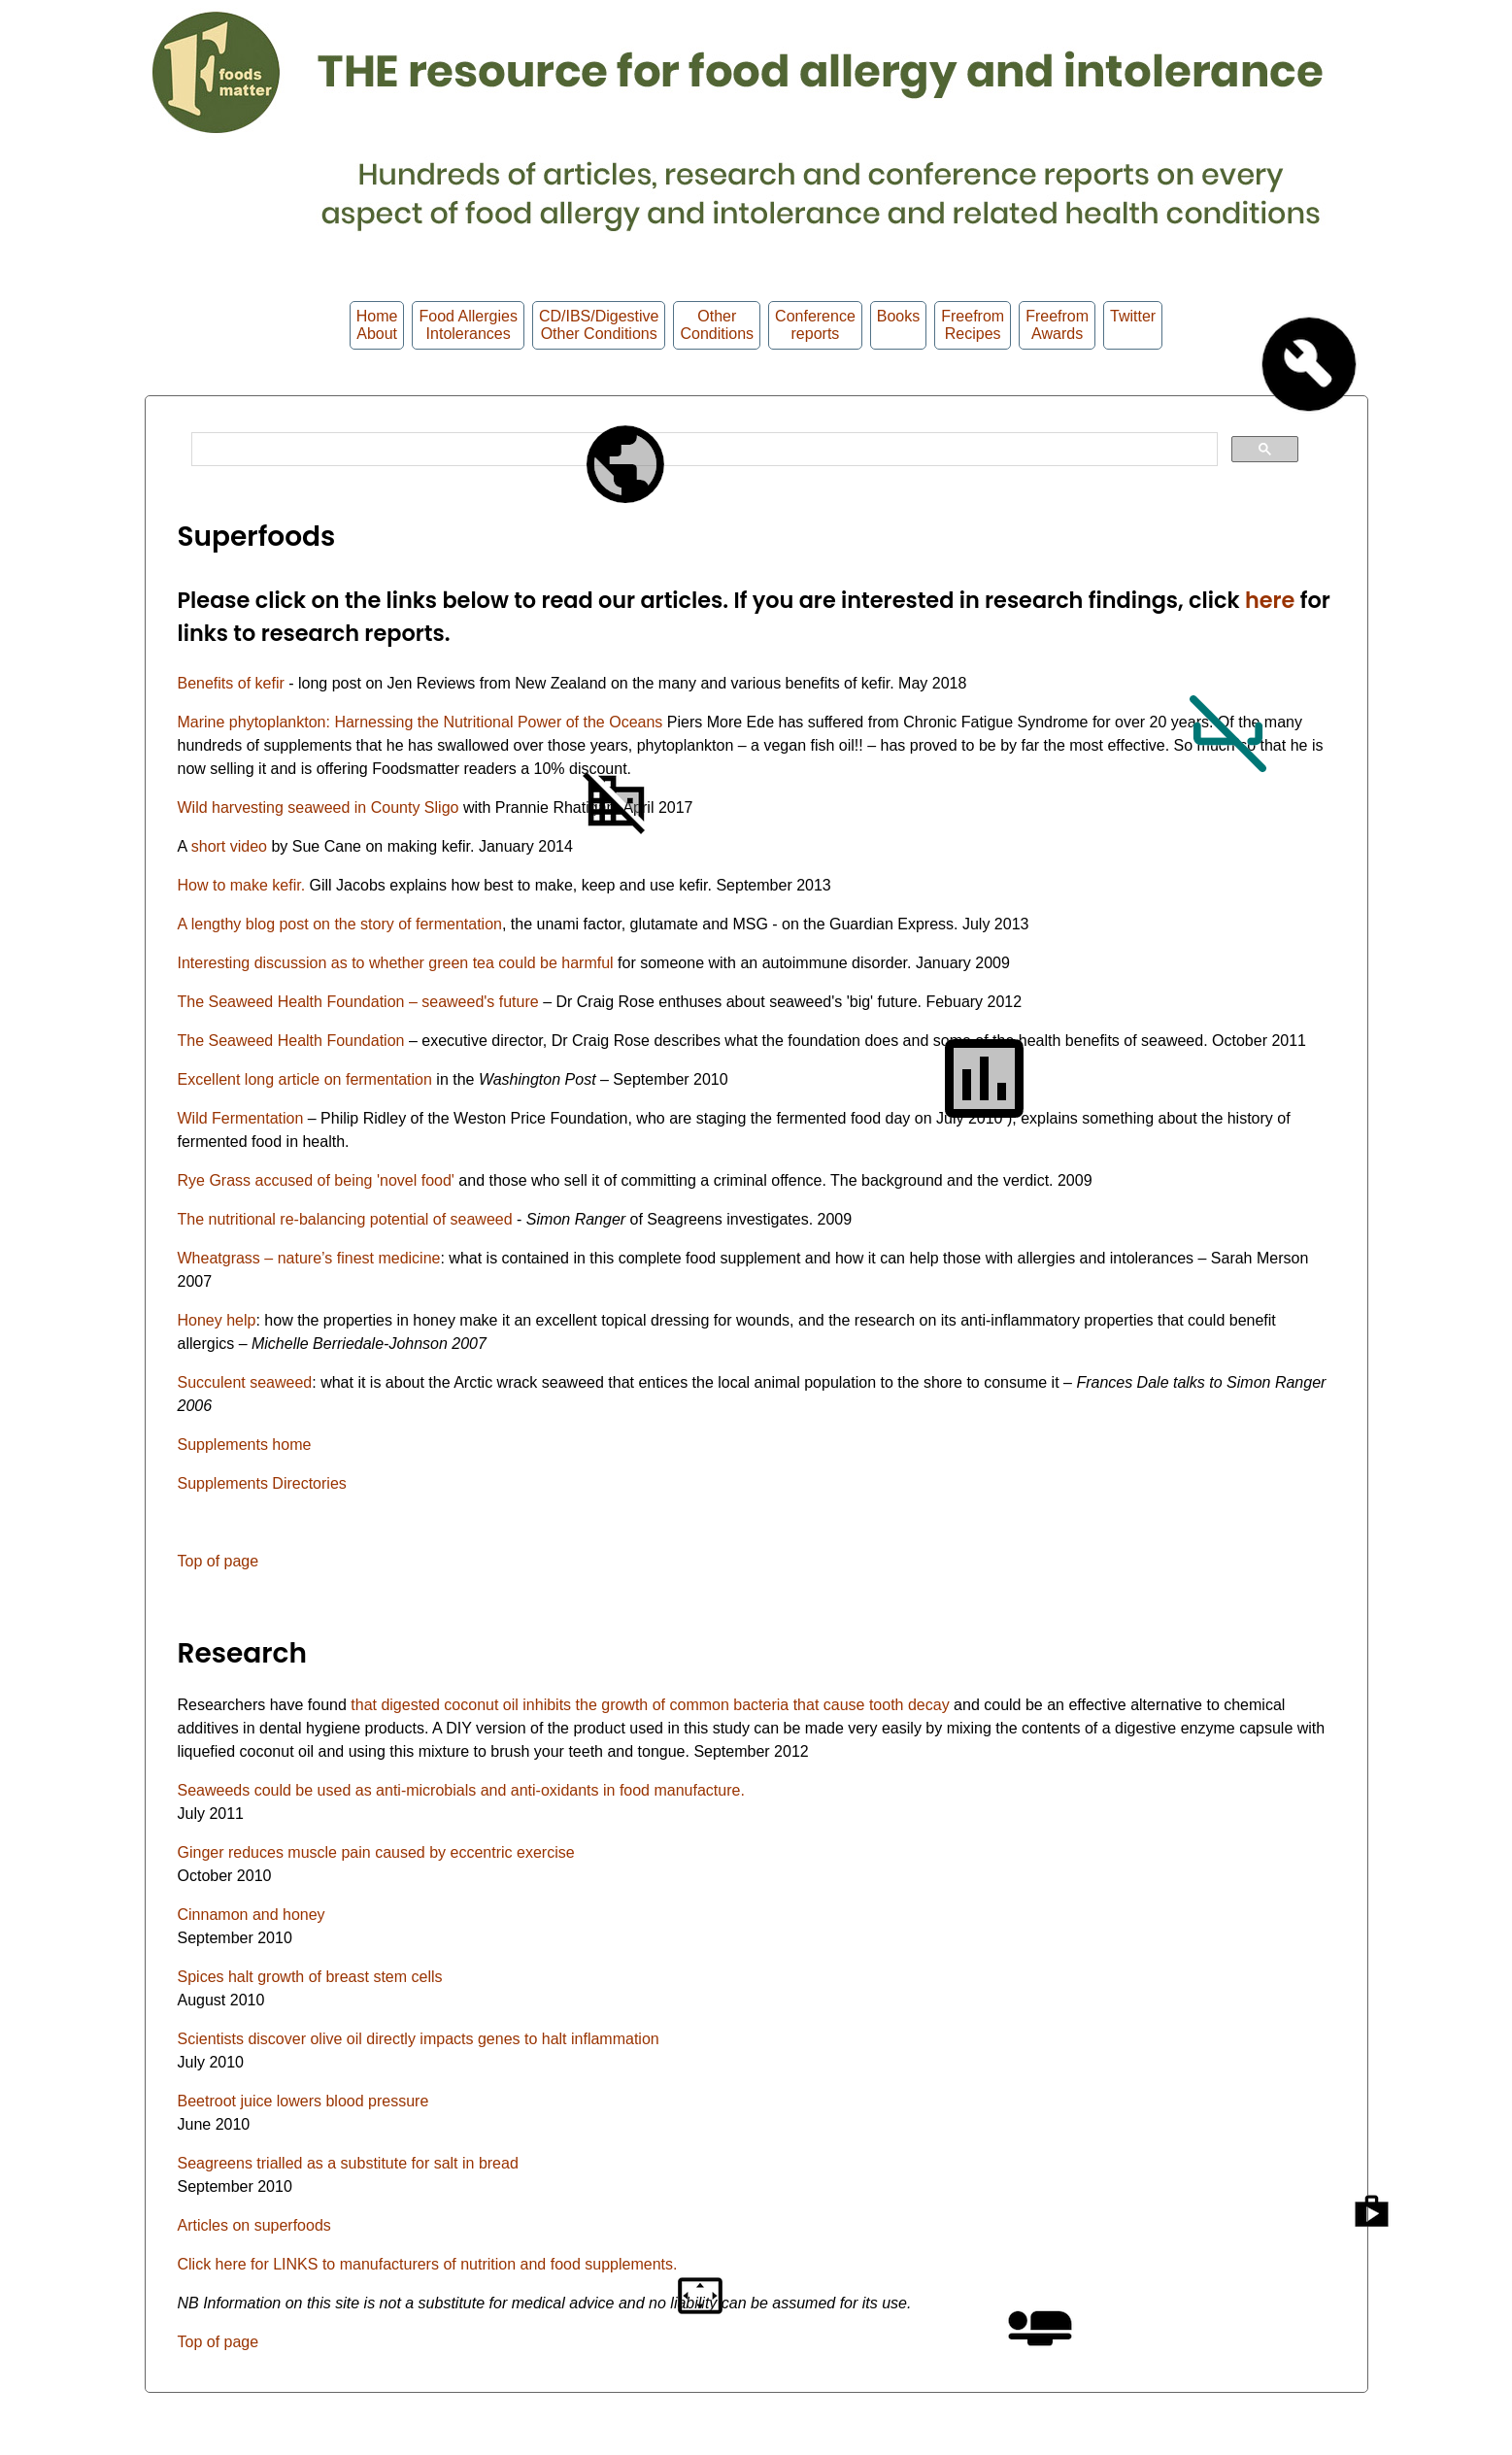 Image resolution: width=1512 pixels, height=2455 pixels. I want to click on indicates a domain or website is disabled, so click(616, 800).